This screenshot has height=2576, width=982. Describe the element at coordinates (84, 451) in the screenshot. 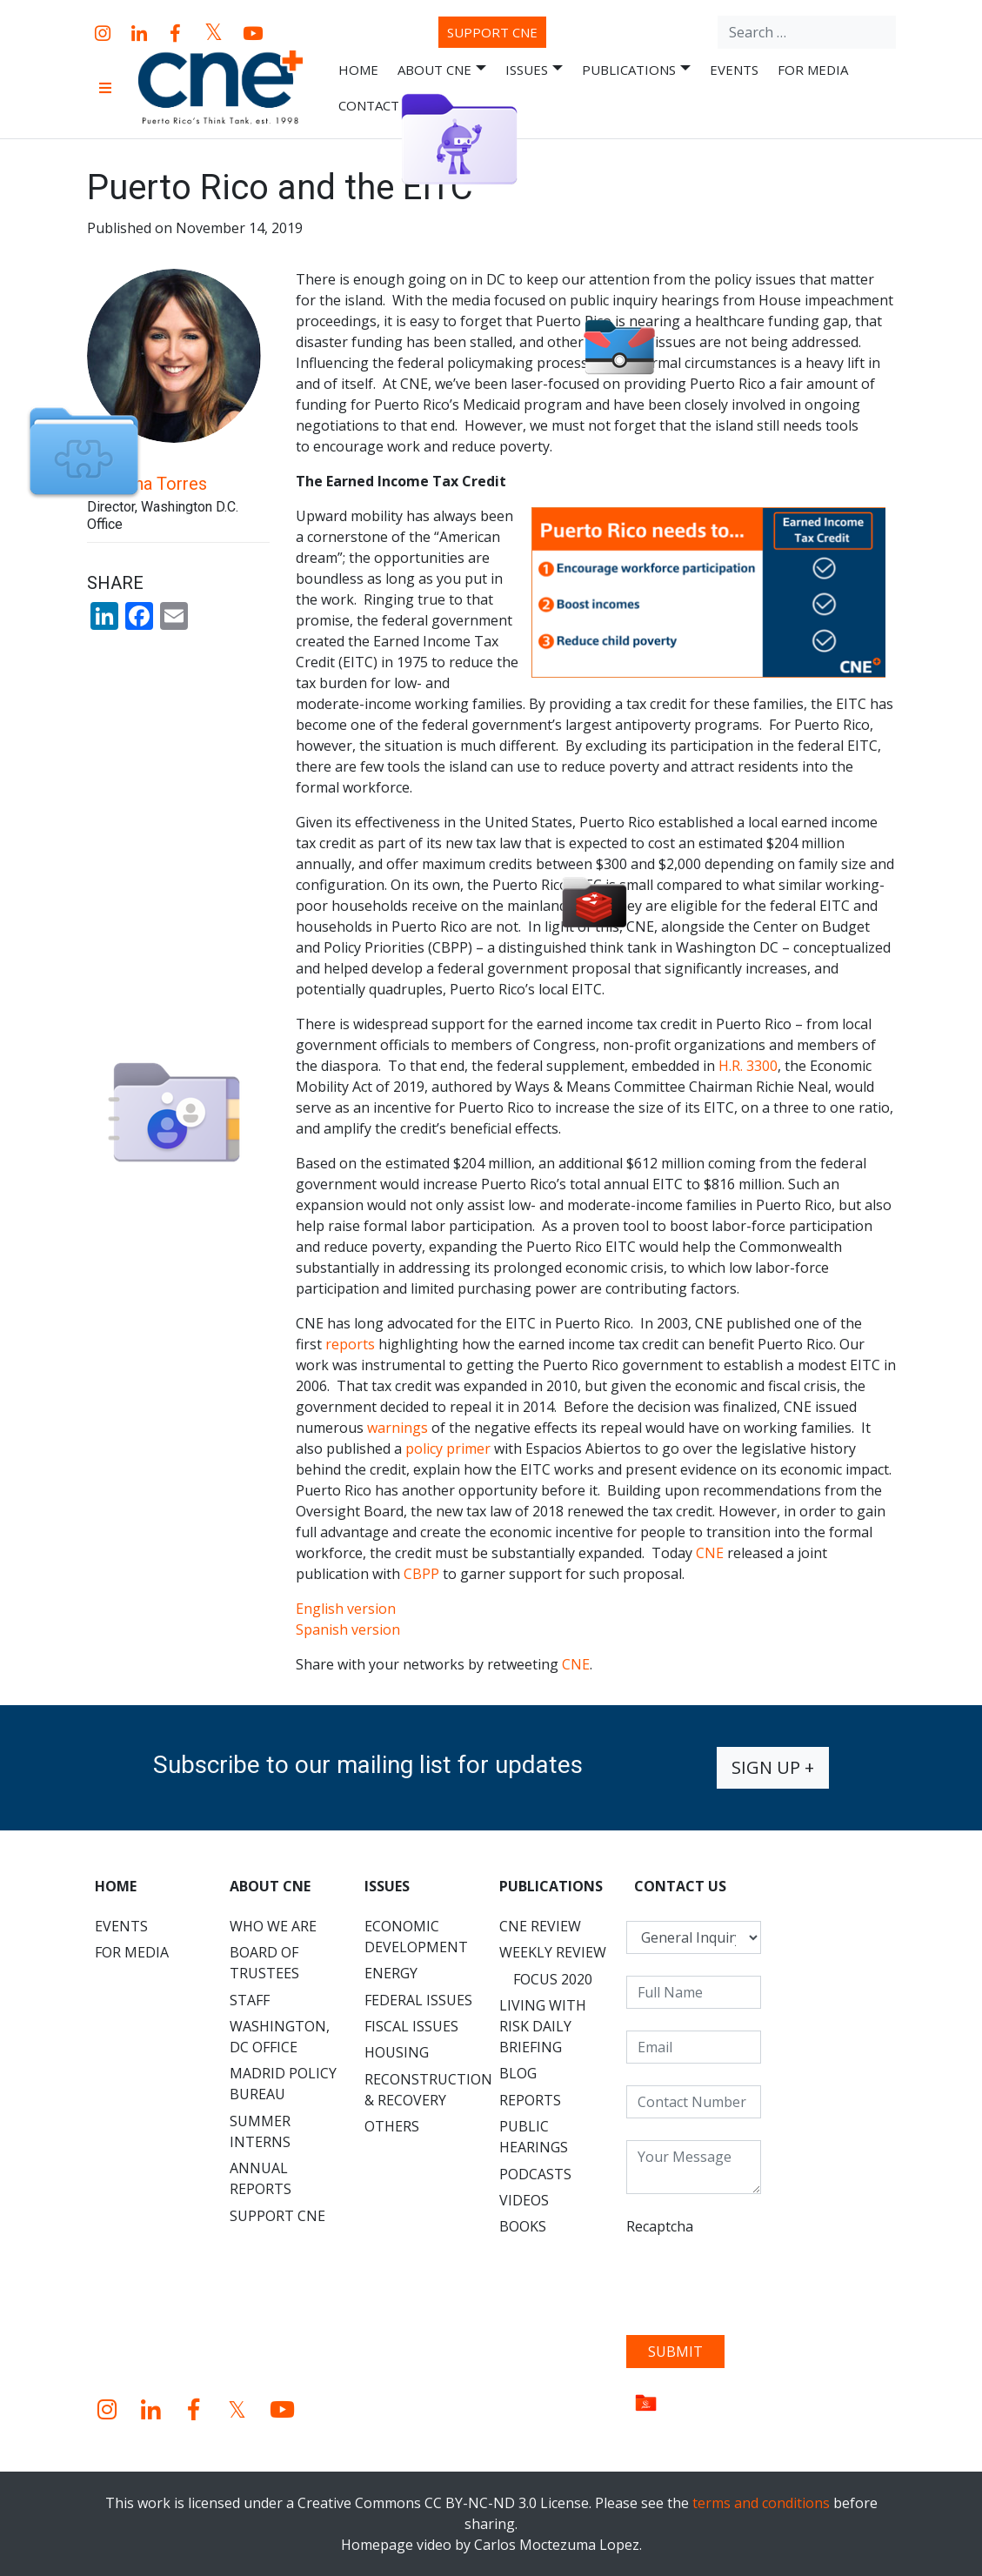

I see `folder containing rapidweaver source files or plugins` at that location.